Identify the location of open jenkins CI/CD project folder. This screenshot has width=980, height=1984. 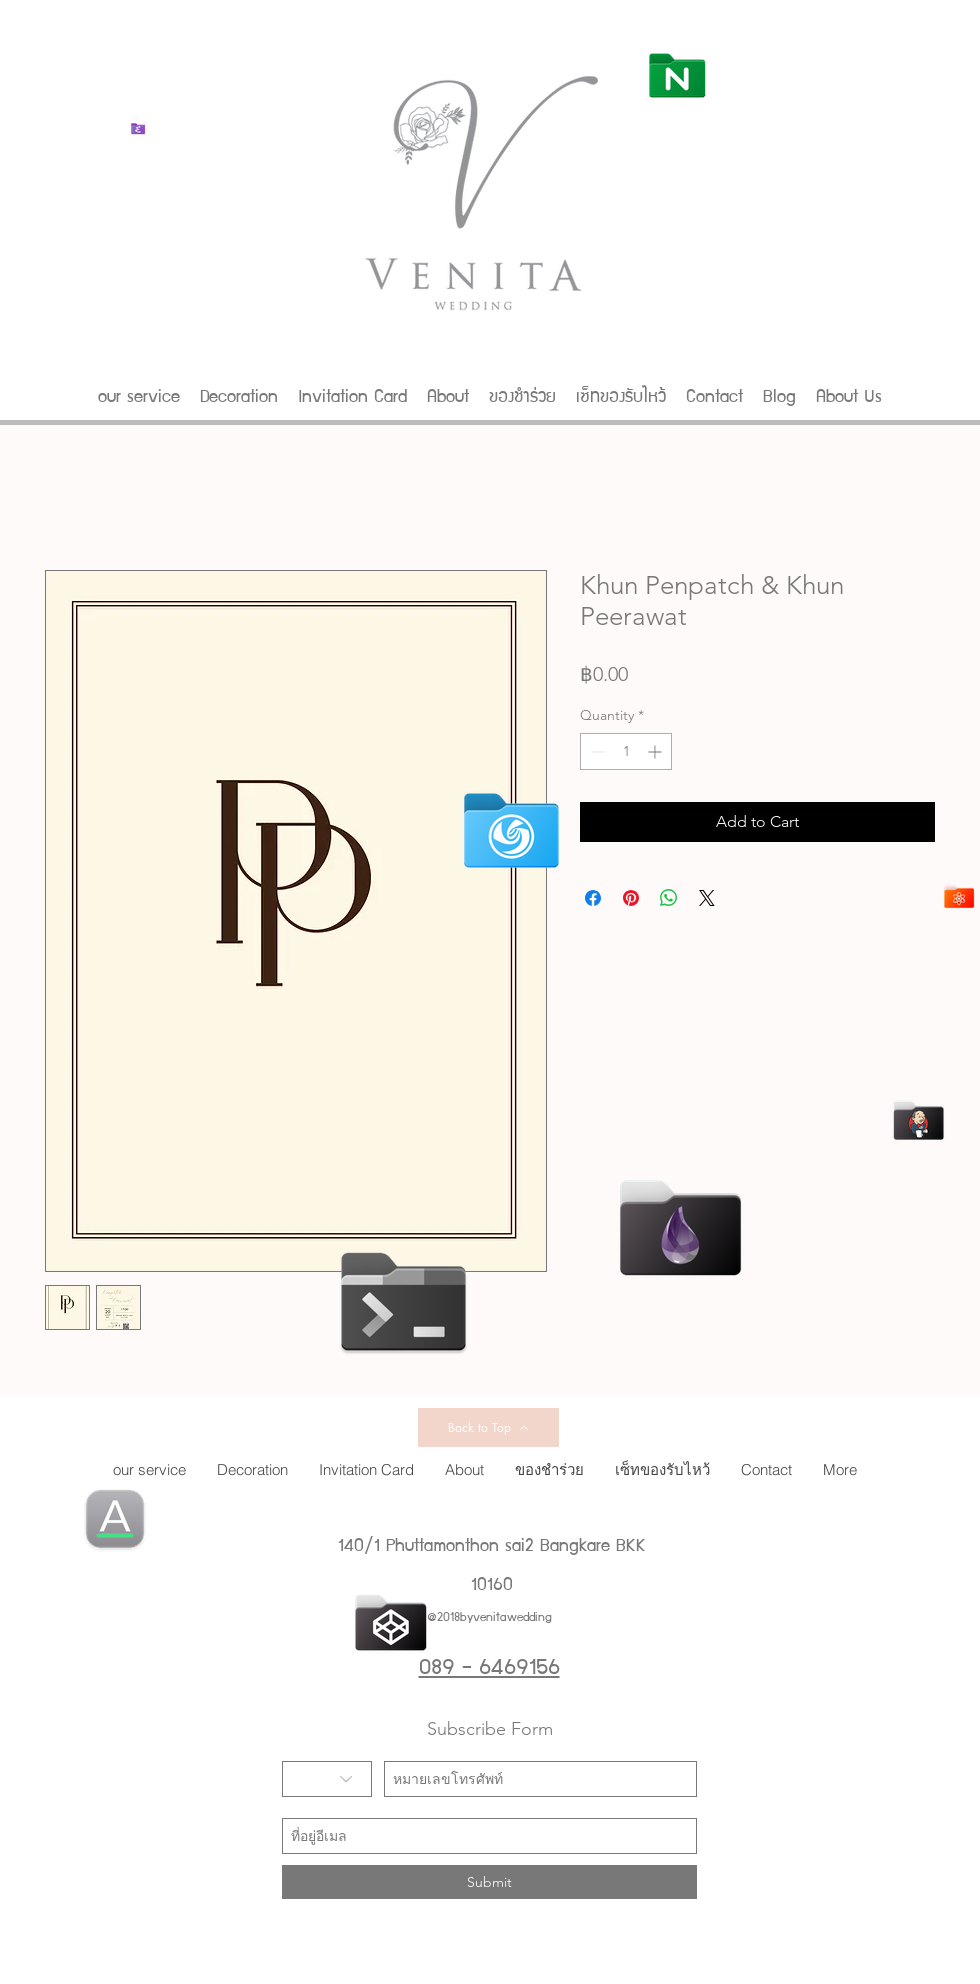
(918, 1121).